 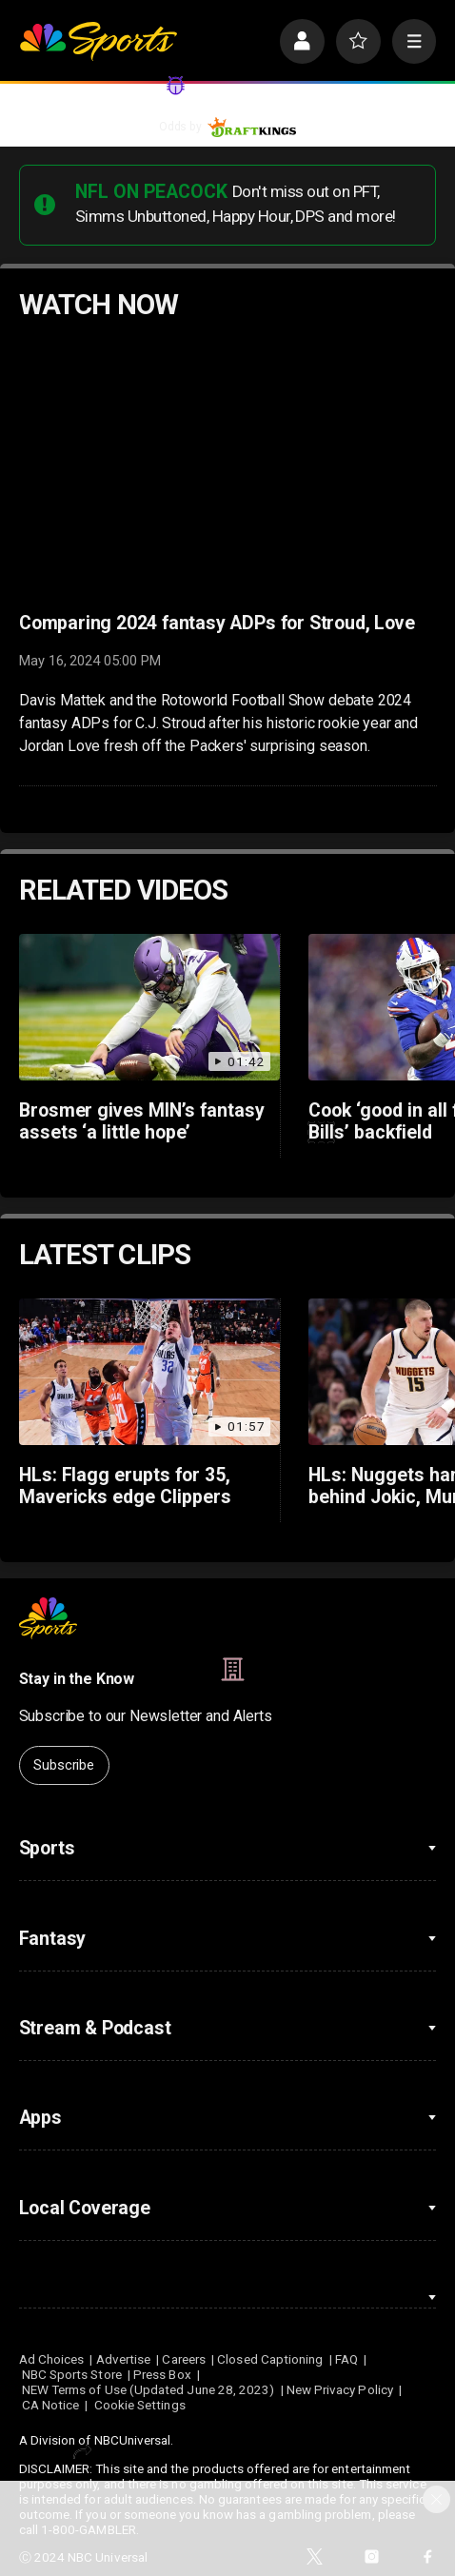 What do you see at coordinates (232, 1669) in the screenshot?
I see `view company or business information` at bounding box center [232, 1669].